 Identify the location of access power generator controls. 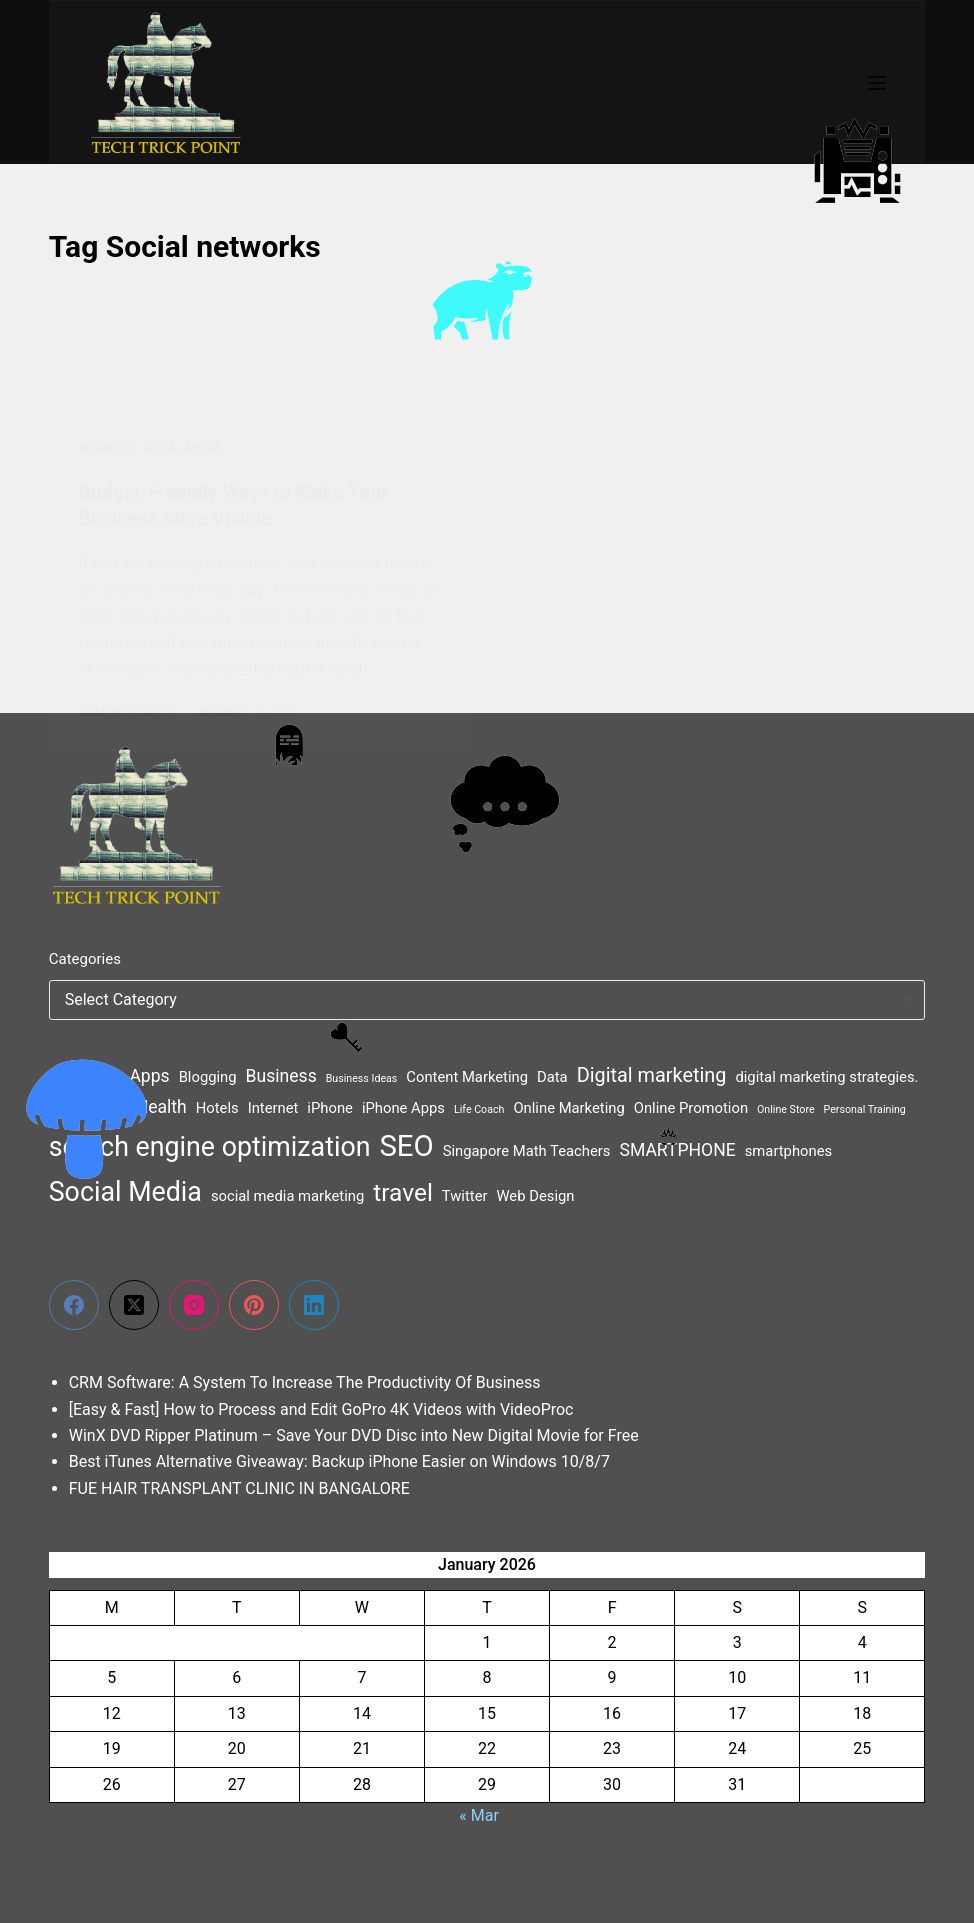
(857, 160).